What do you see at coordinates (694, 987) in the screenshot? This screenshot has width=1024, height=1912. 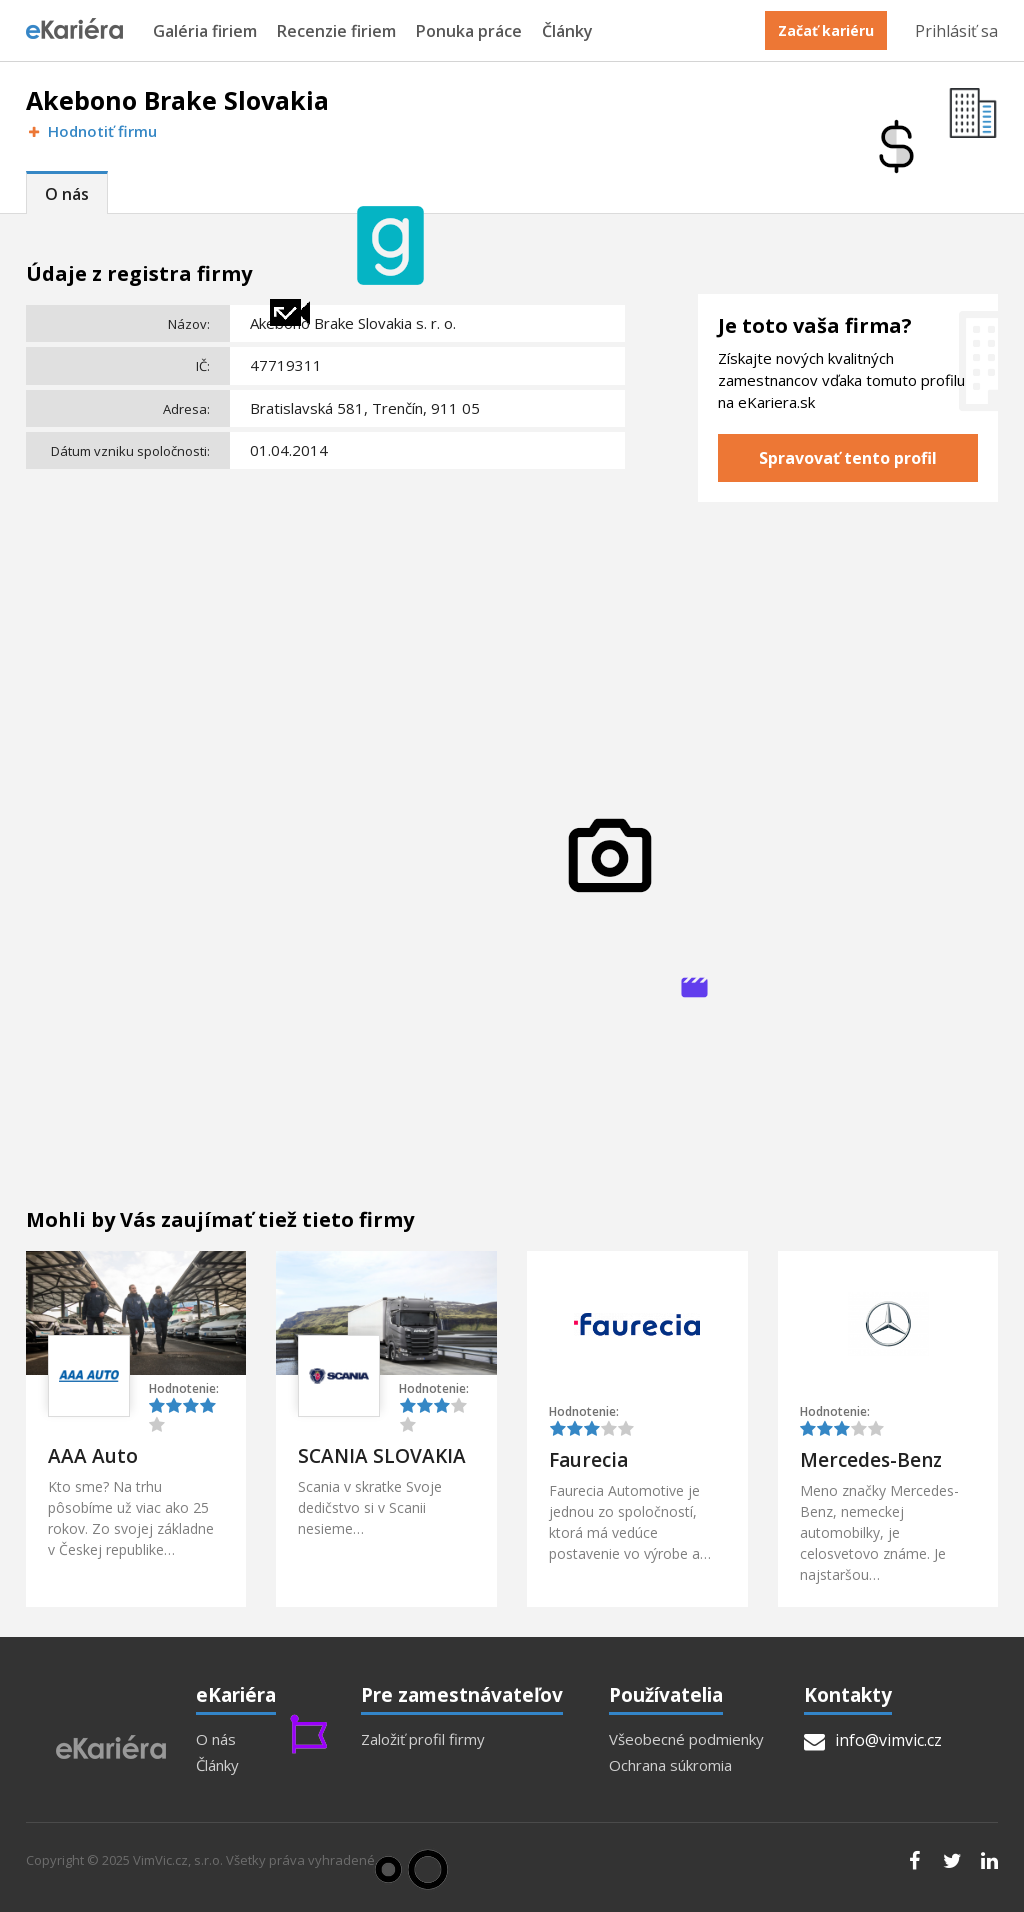 I see `access video or film content` at bounding box center [694, 987].